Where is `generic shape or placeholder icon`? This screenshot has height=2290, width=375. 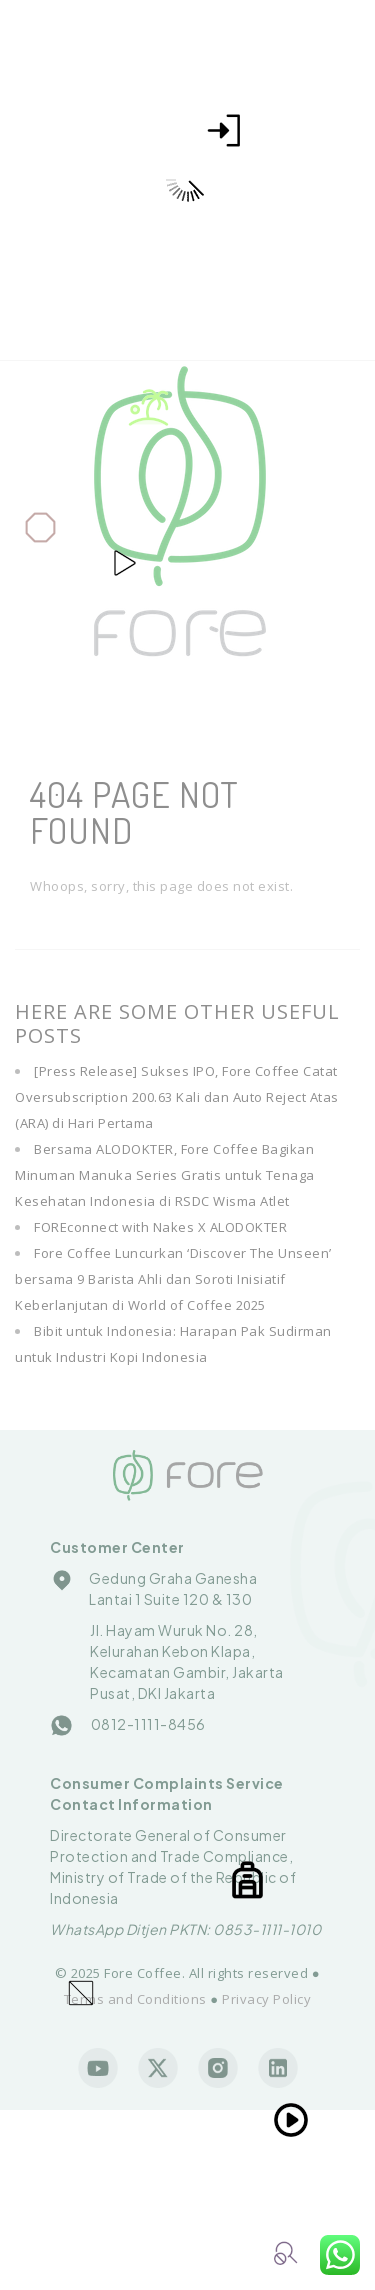 generic shape or placeholder icon is located at coordinates (40, 527).